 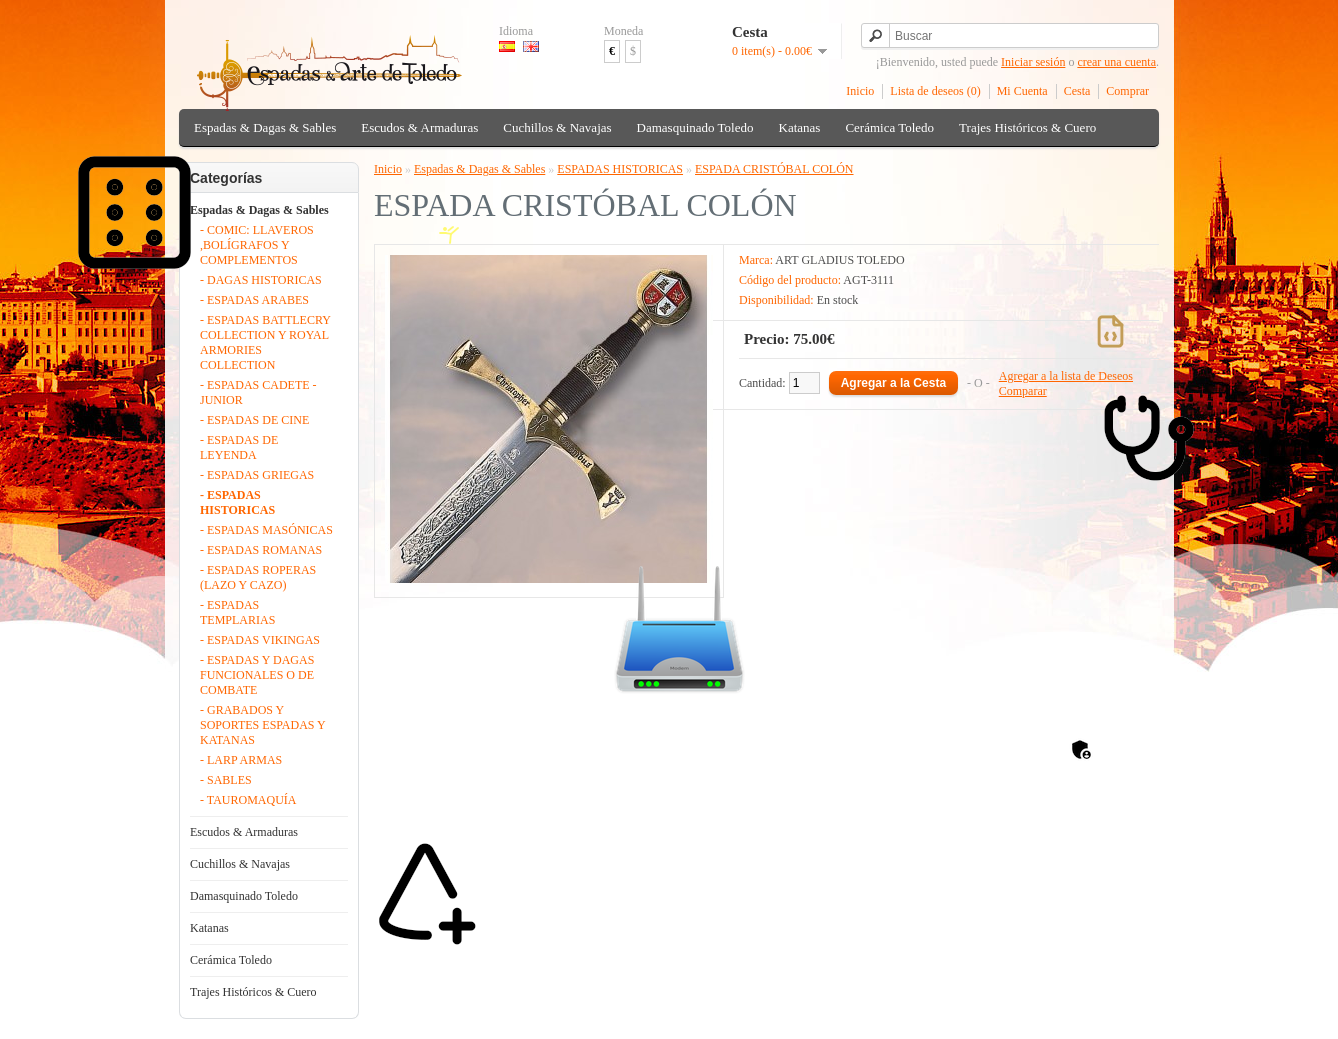 I want to click on access health or medical features, so click(x=1147, y=438).